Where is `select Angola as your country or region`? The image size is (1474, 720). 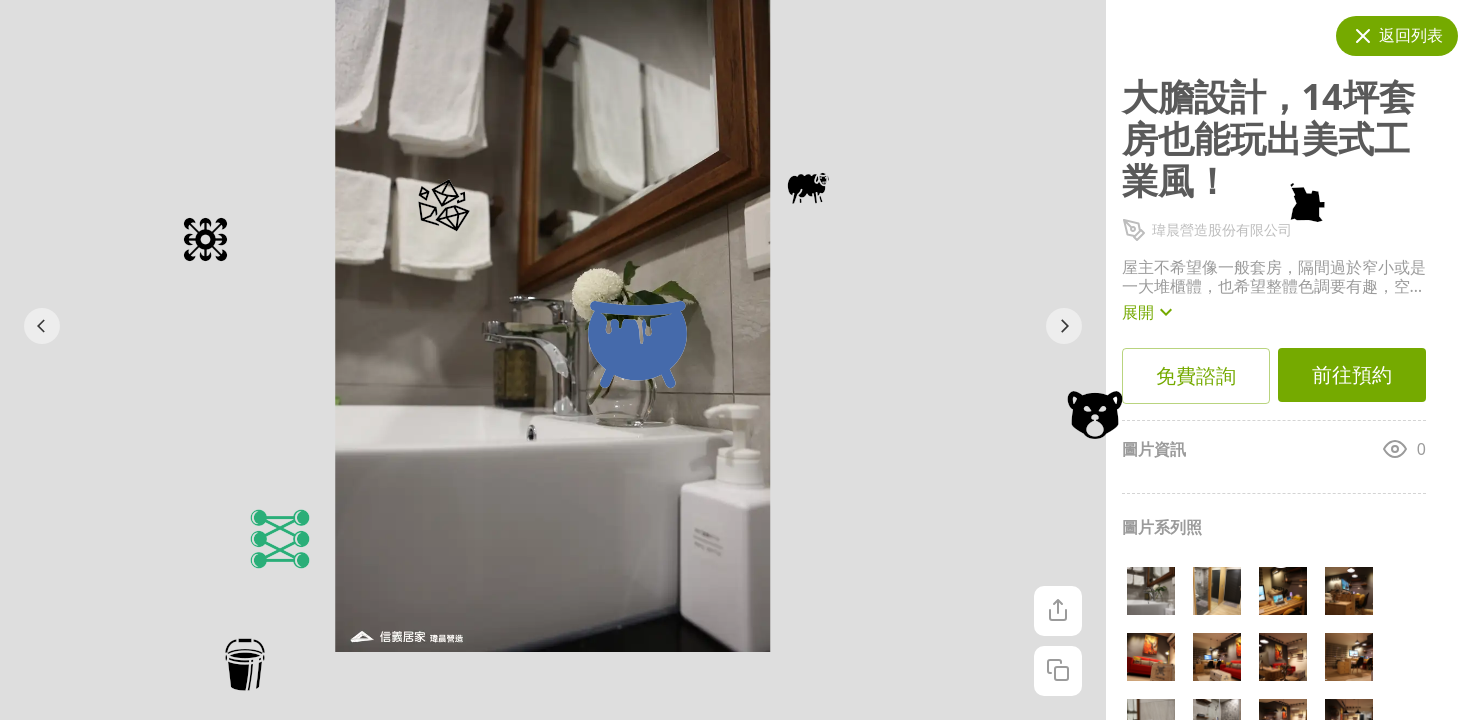
select Angola as your country or region is located at coordinates (1307, 202).